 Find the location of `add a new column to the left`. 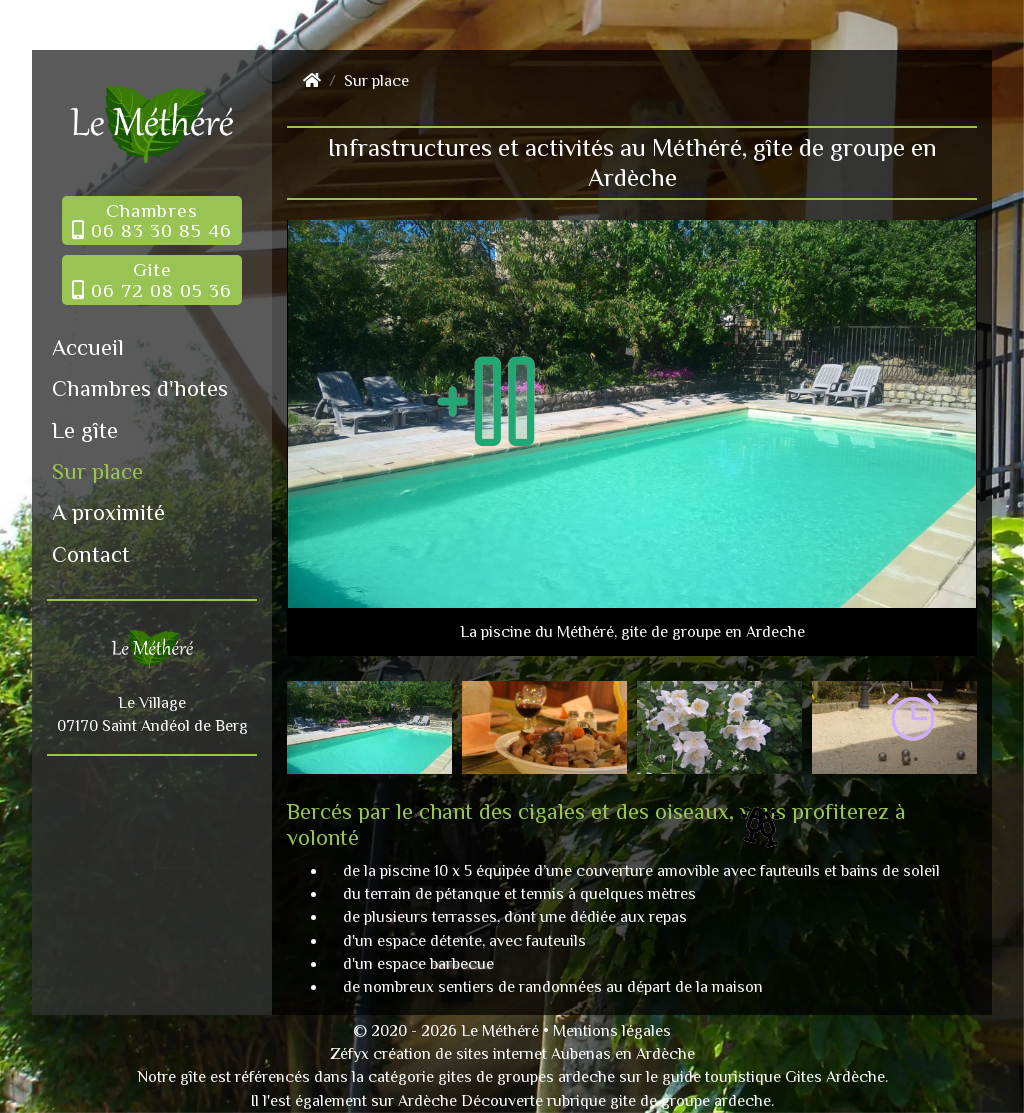

add a new column to the left is located at coordinates (493, 401).